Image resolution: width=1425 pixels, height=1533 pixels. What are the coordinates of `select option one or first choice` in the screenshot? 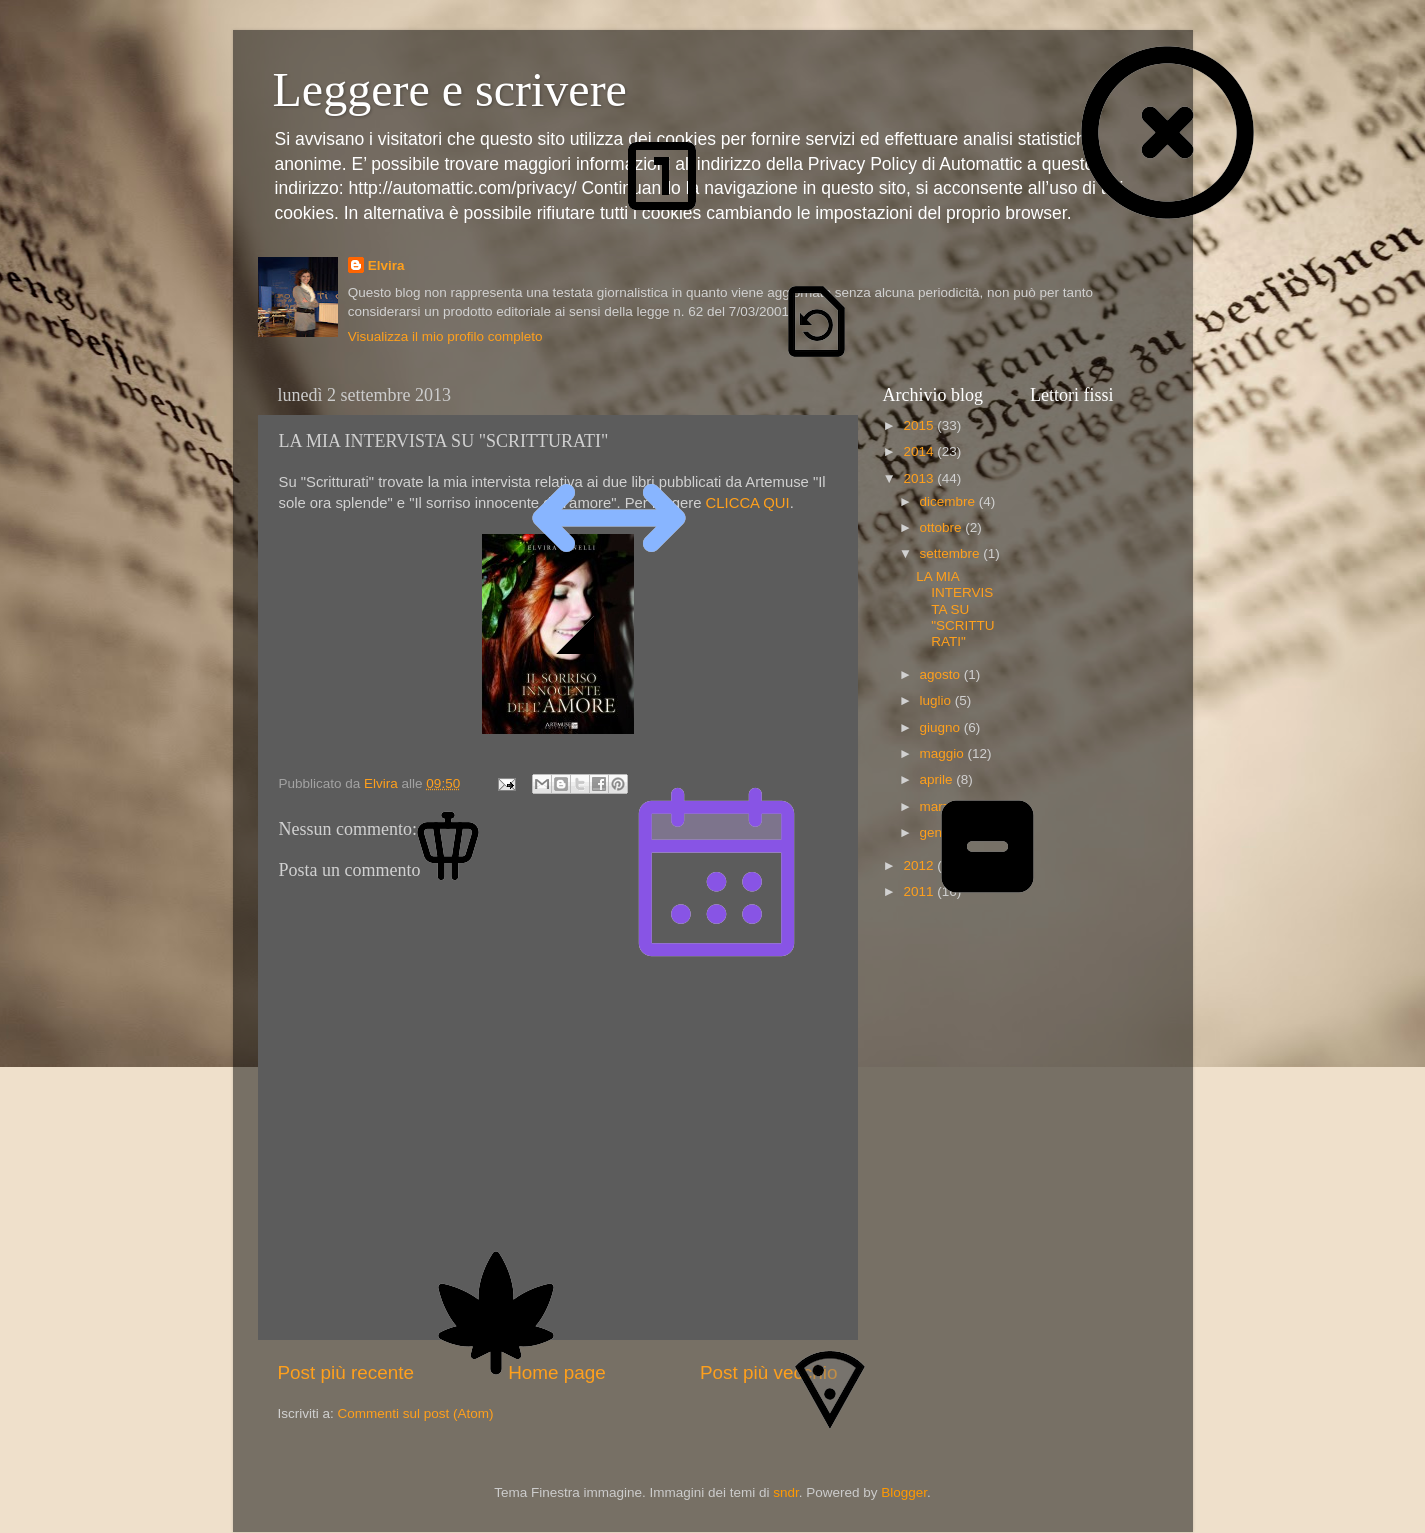 It's located at (662, 176).